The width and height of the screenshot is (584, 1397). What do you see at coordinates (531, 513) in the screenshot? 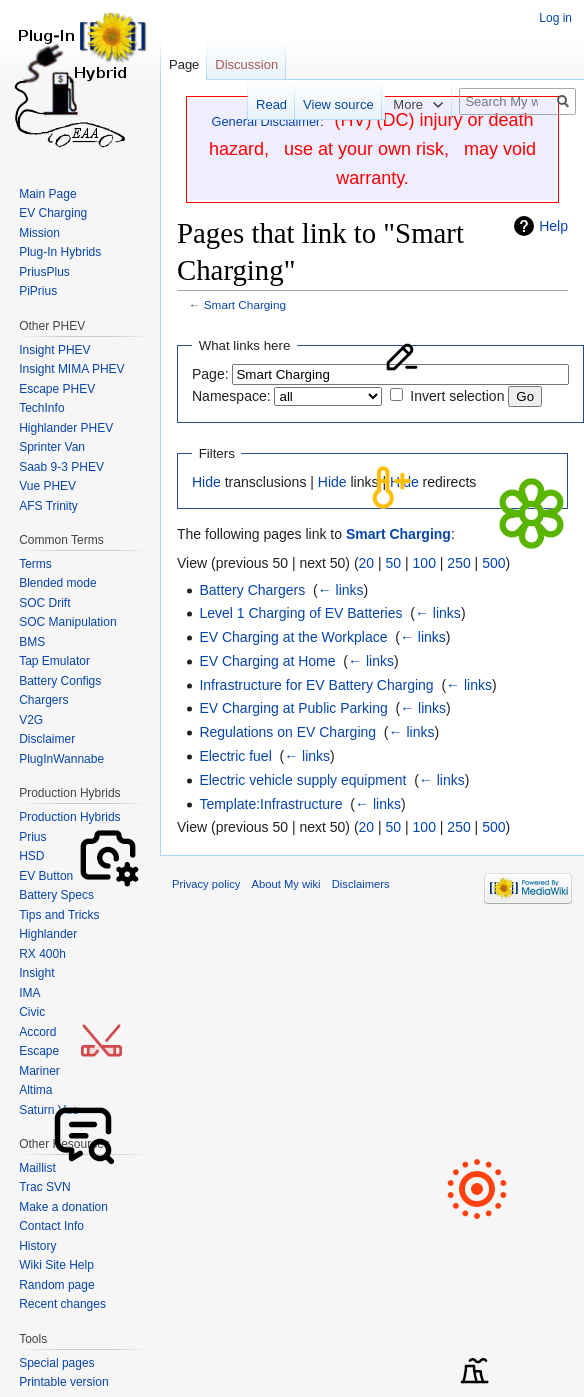
I see `access garden or plant care features` at bounding box center [531, 513].